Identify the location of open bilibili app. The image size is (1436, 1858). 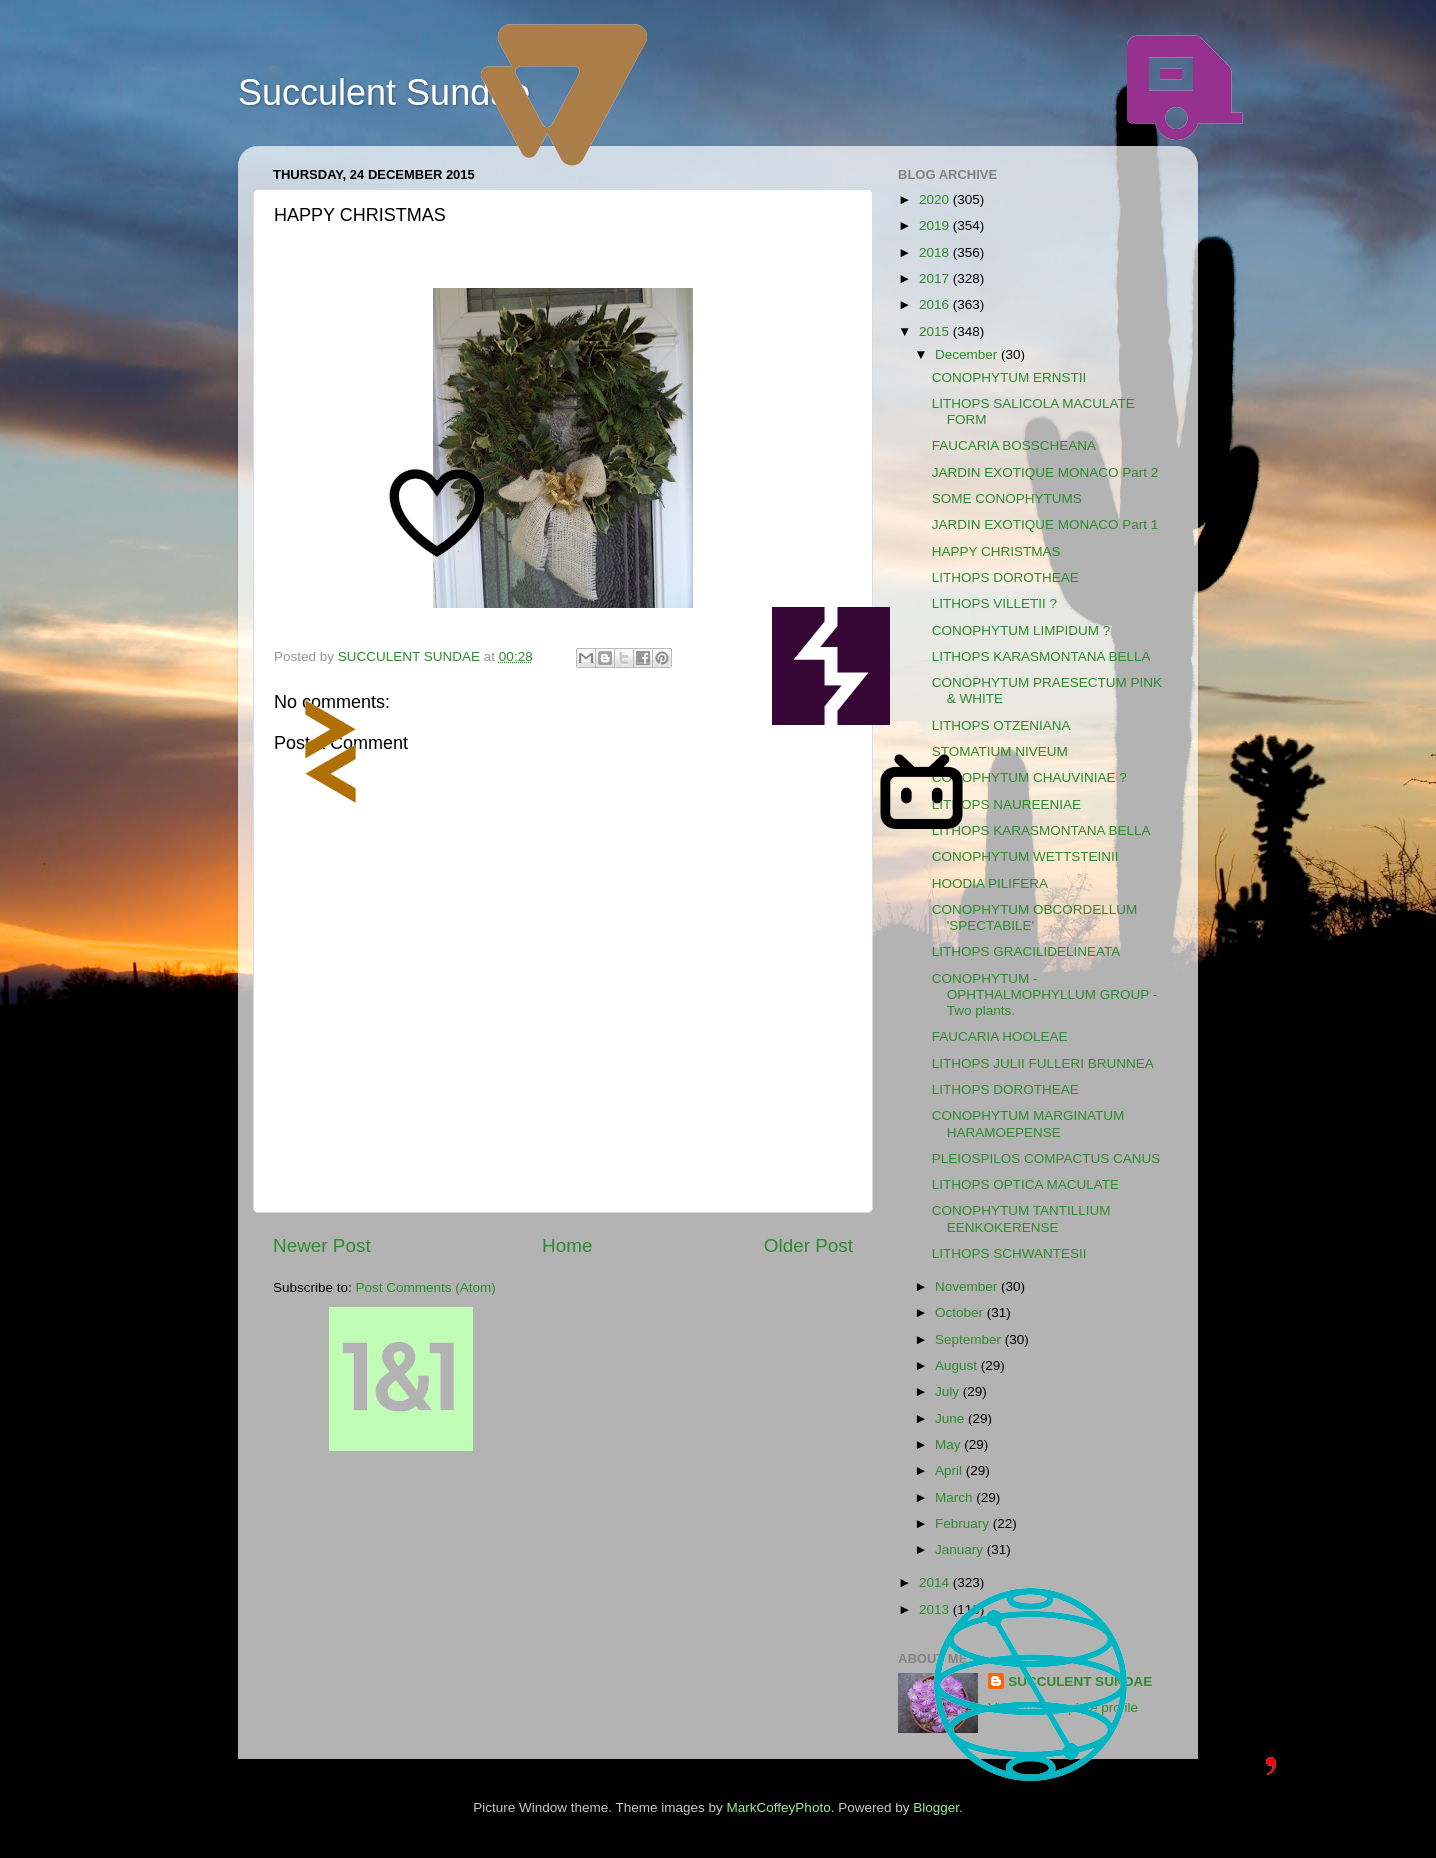
(921, 795).